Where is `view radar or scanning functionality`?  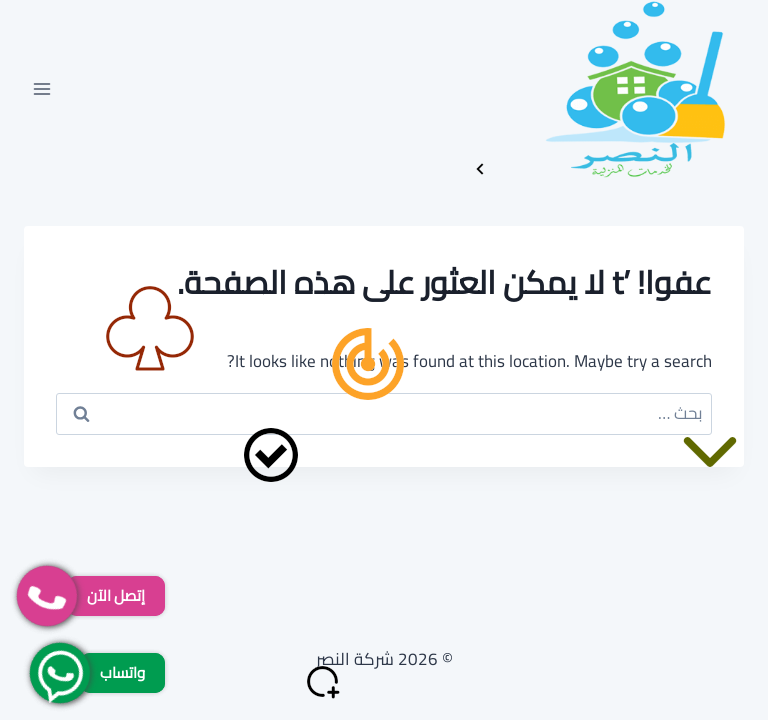 view radar or scanning functionality is located at coordinates (368, 364).